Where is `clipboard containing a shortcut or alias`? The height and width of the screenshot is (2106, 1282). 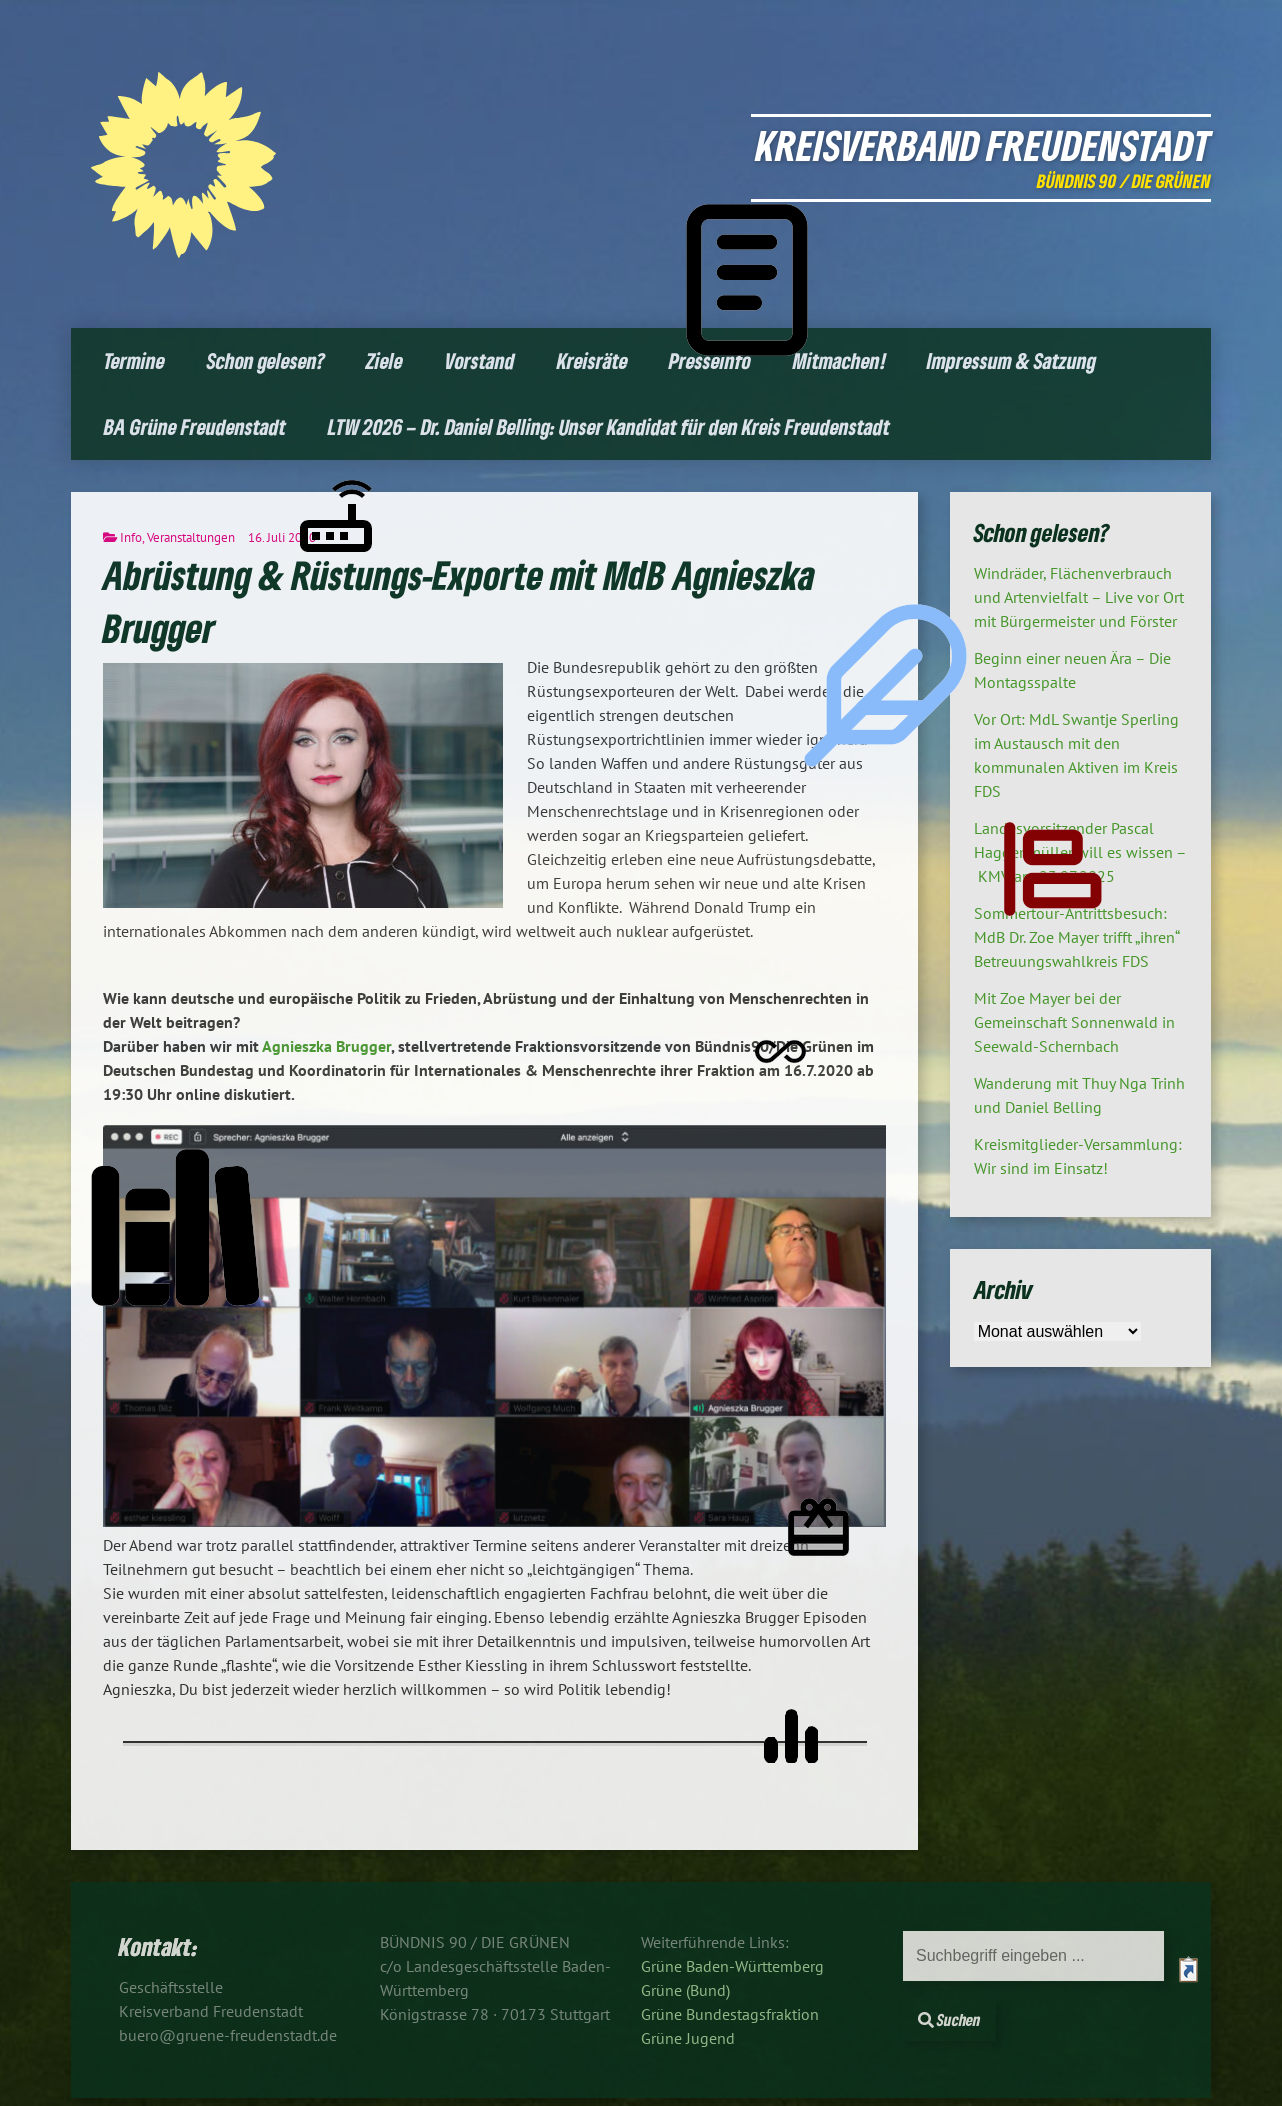
clipboard containing a shortcut or alias is located at coordinates (1188, 1969).